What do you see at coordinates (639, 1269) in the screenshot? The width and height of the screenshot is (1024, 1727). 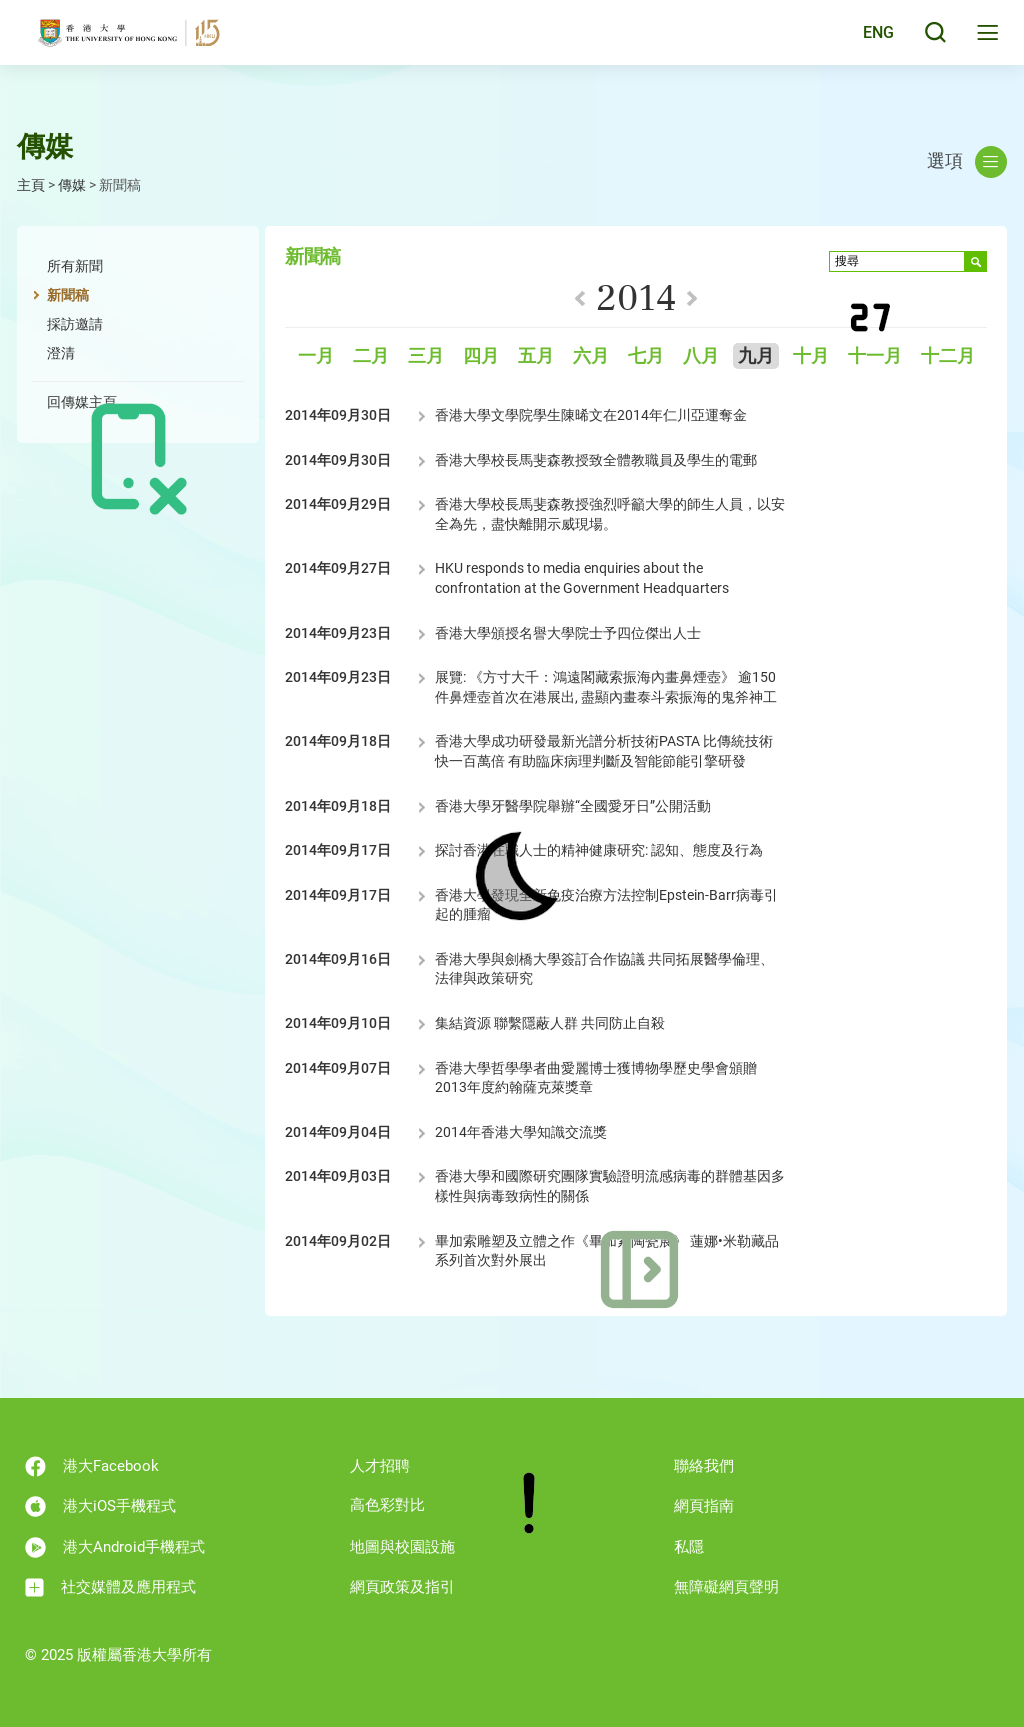 I see `expand the left sidebar` at bounding box center [639, 1269].